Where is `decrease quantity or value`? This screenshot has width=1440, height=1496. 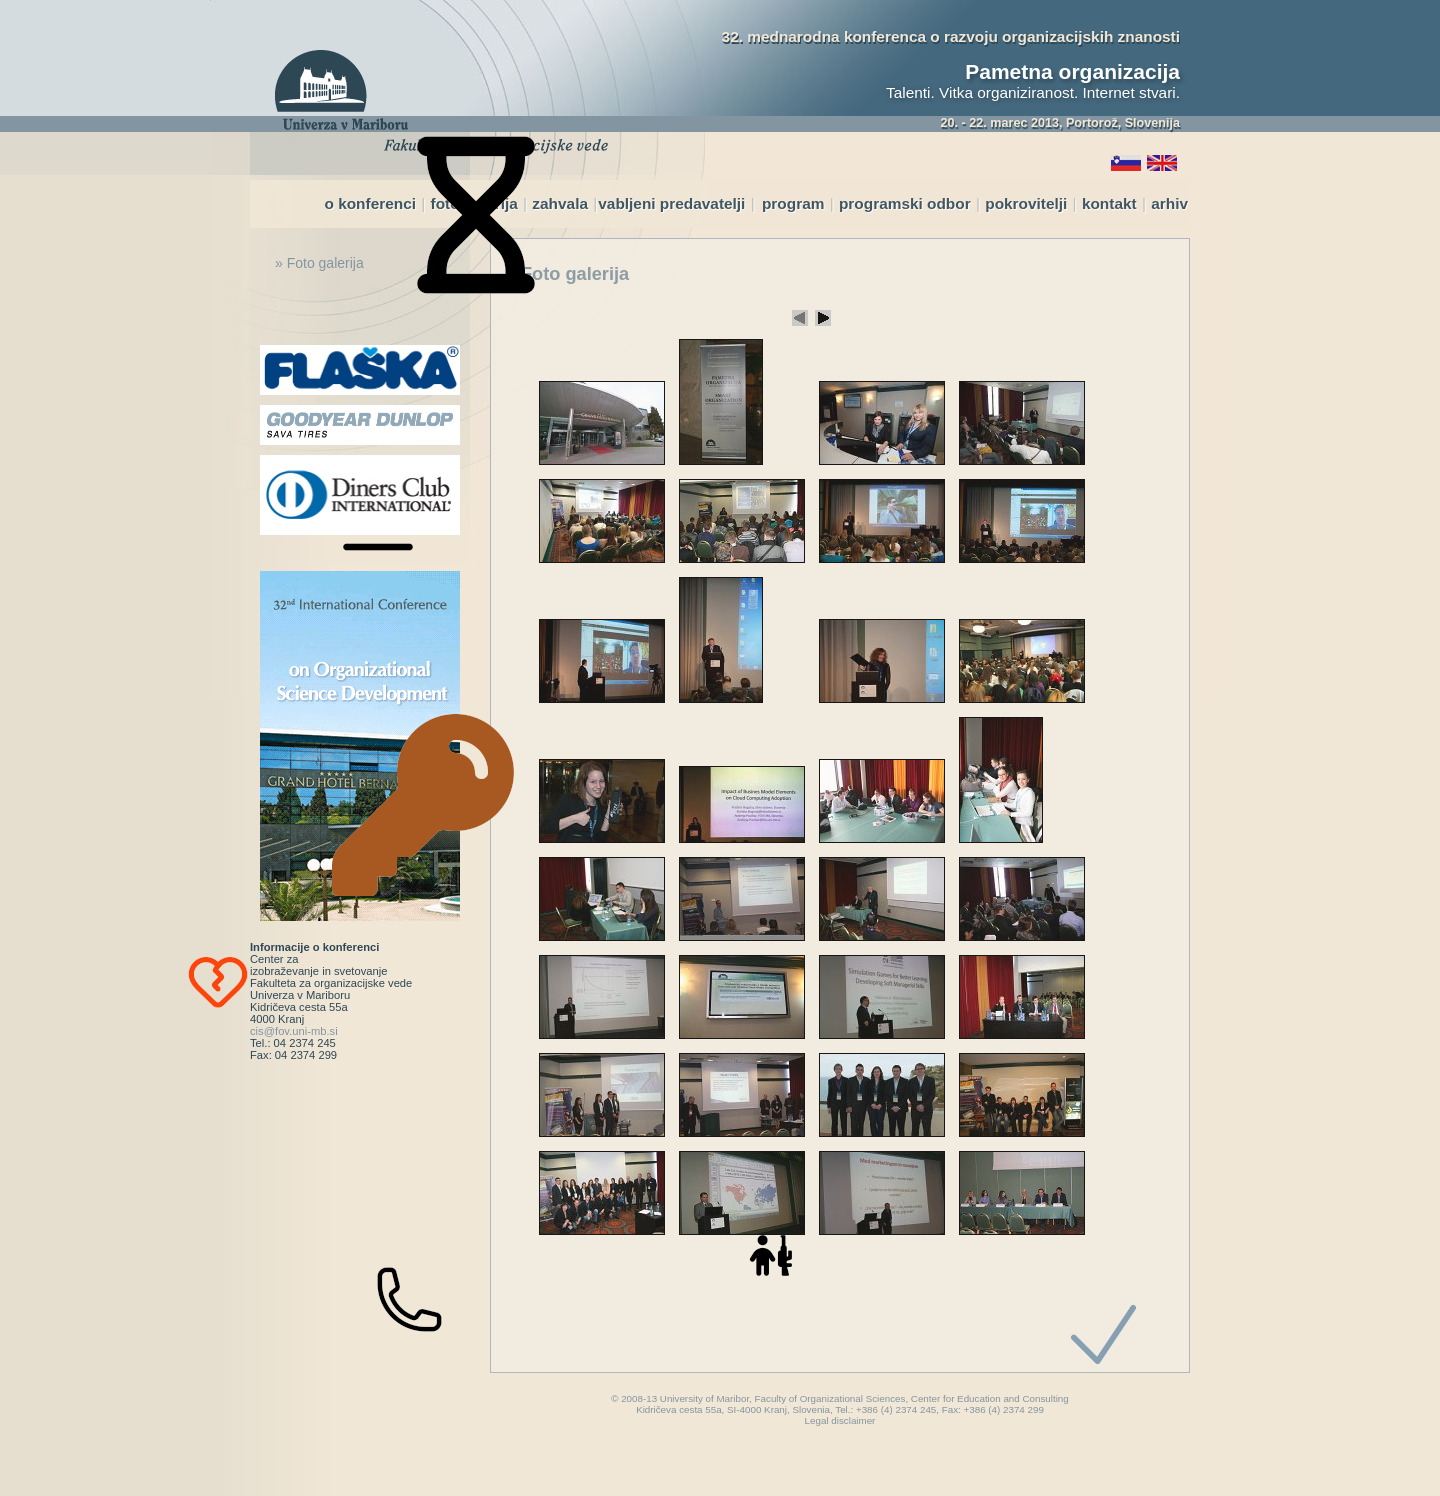 decrease quantity or value is located at coordinates (378, 547).